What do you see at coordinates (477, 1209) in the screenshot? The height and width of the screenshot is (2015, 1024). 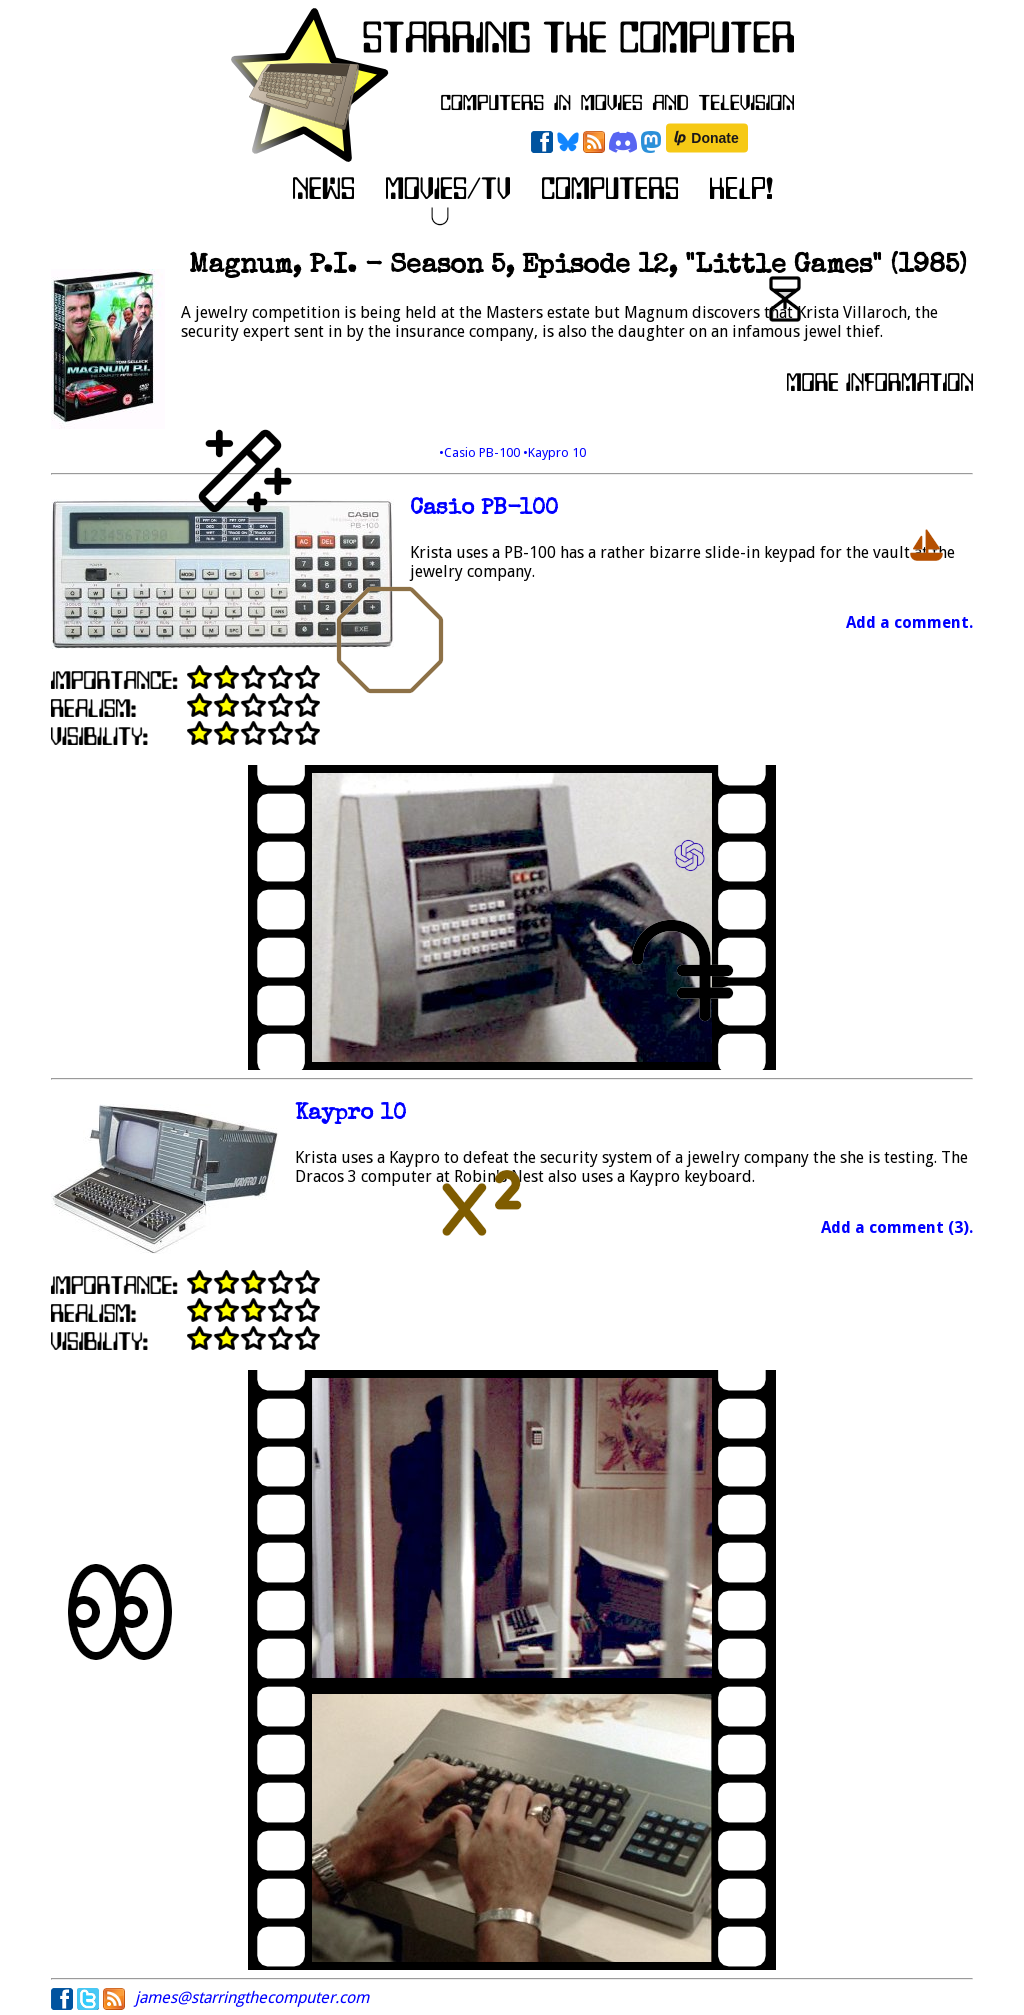 I see `apply superscript formatting to selected text` at bounding box center [477, 1209].